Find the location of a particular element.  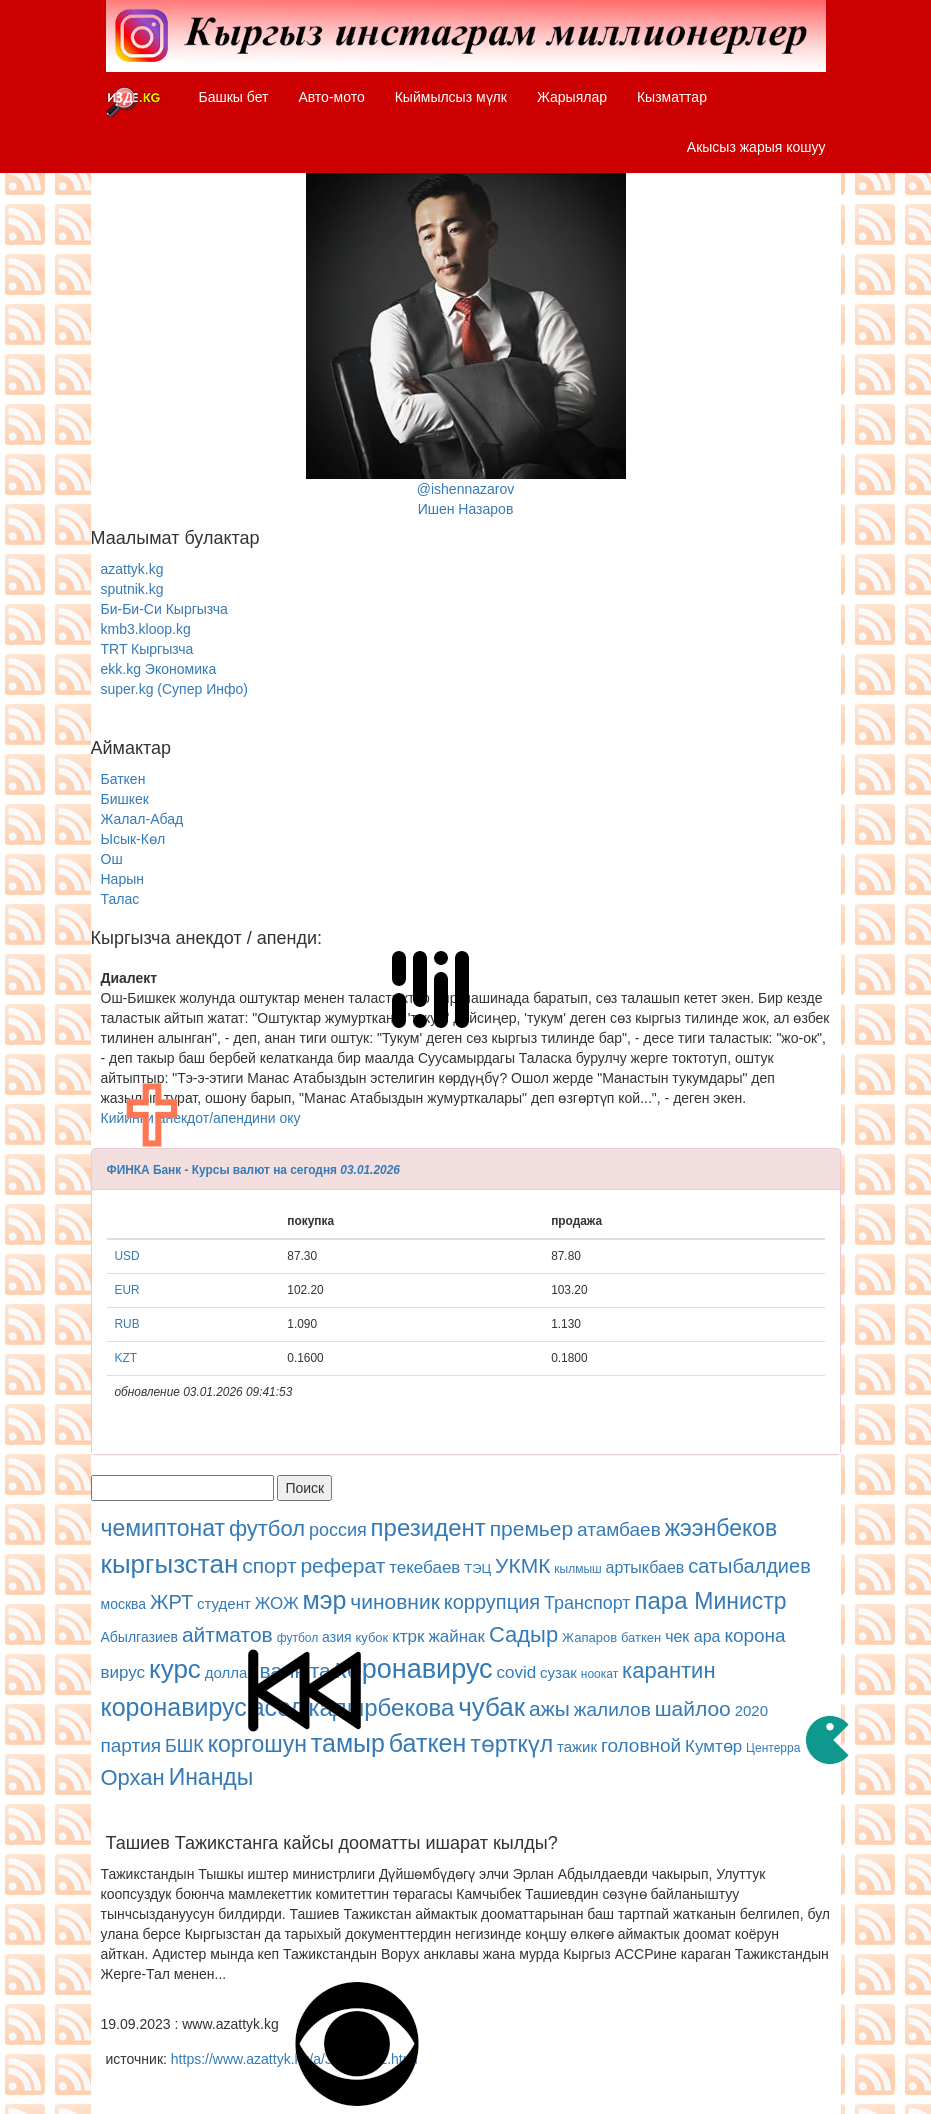

open games or gaming section is located at coordinates (830, 1740).